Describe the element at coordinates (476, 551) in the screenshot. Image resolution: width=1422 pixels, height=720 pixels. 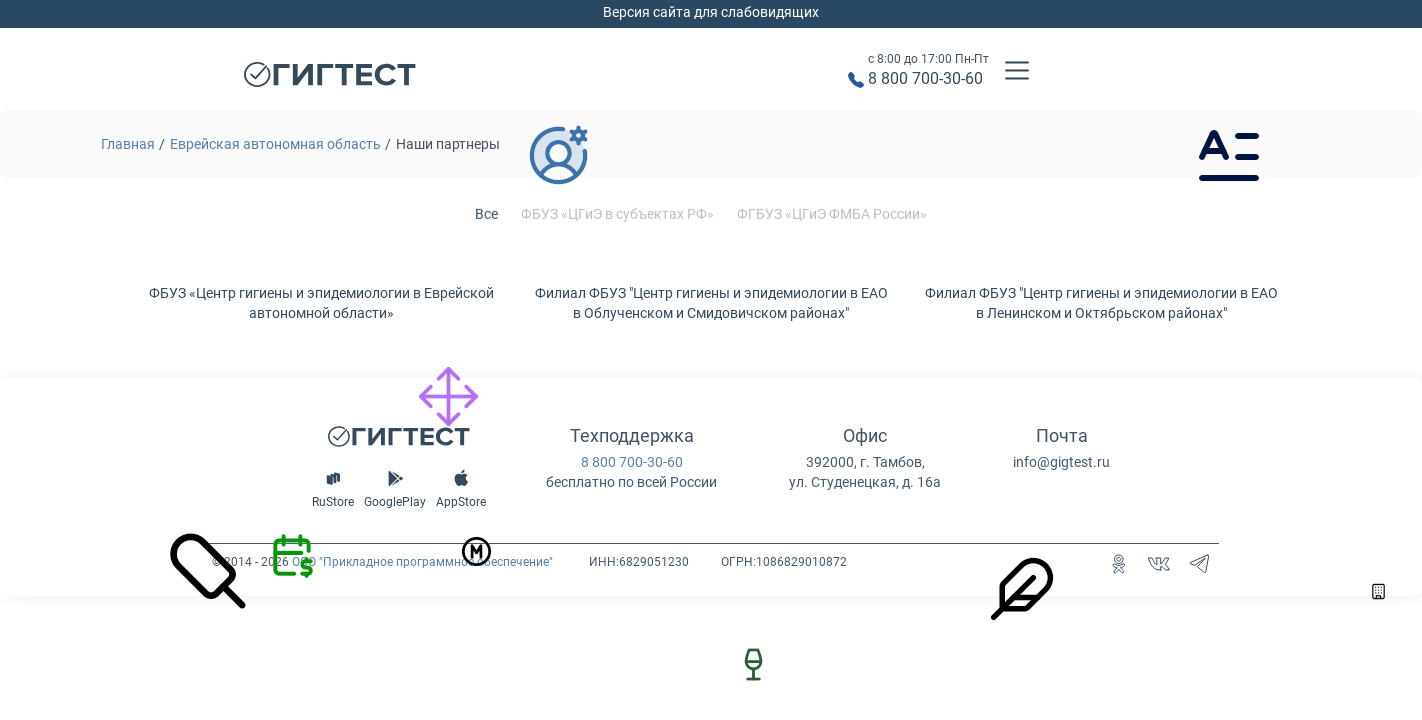
I see `metro or subway transit indicator` at that location.